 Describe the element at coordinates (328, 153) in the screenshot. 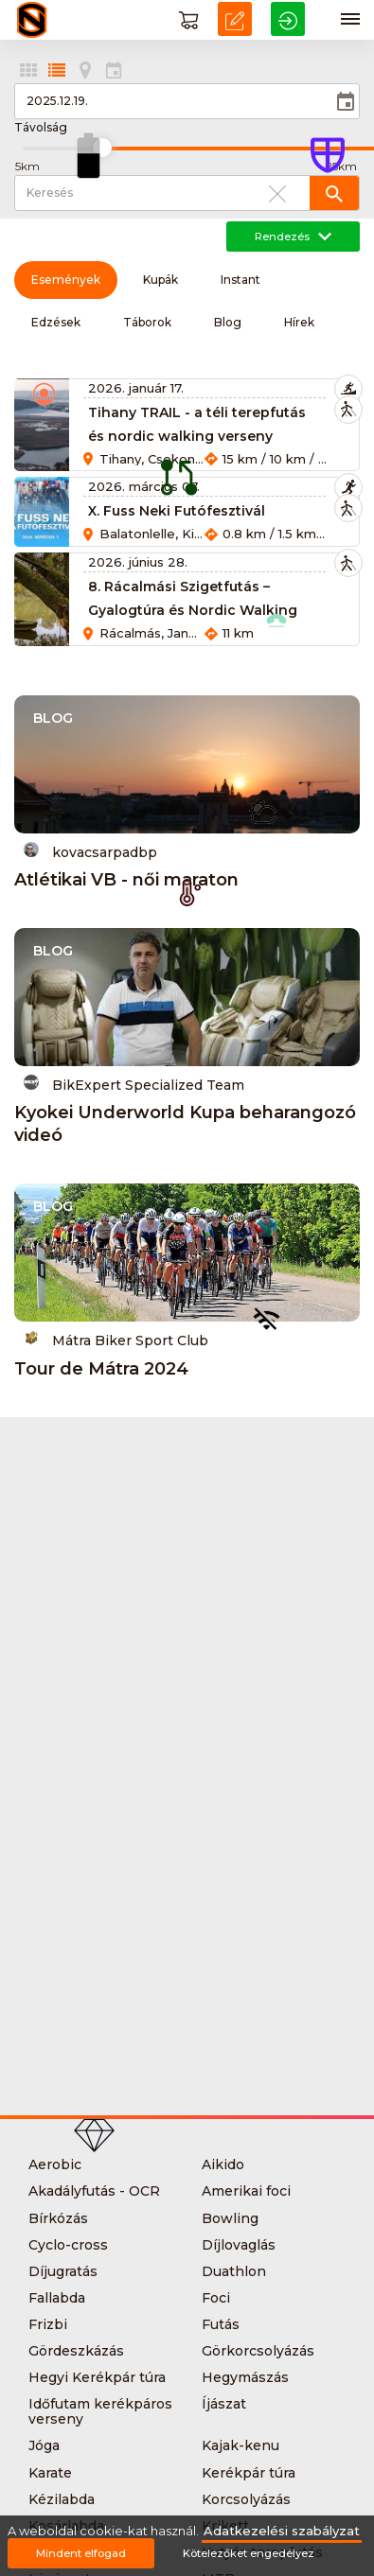

I see `indicates security or protection status` at that location.